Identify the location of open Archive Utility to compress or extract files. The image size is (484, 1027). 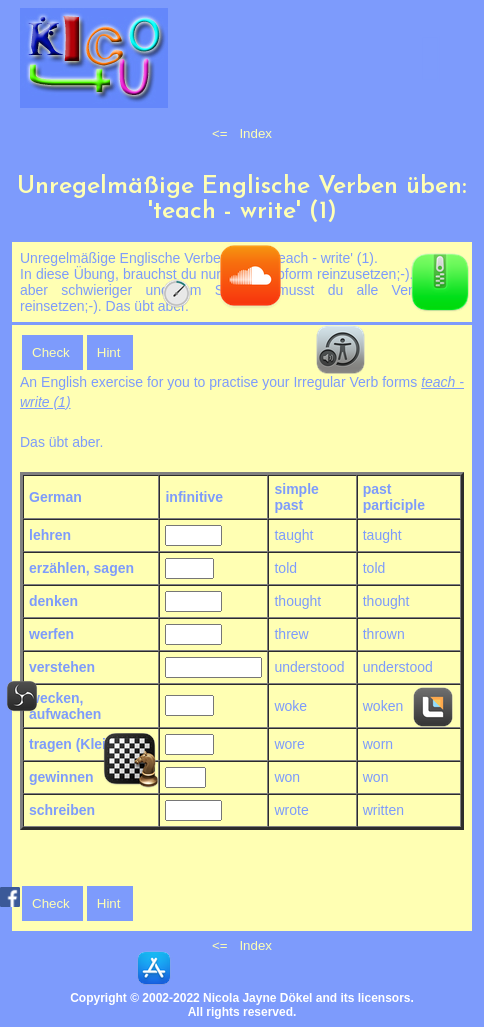
(440, 282).